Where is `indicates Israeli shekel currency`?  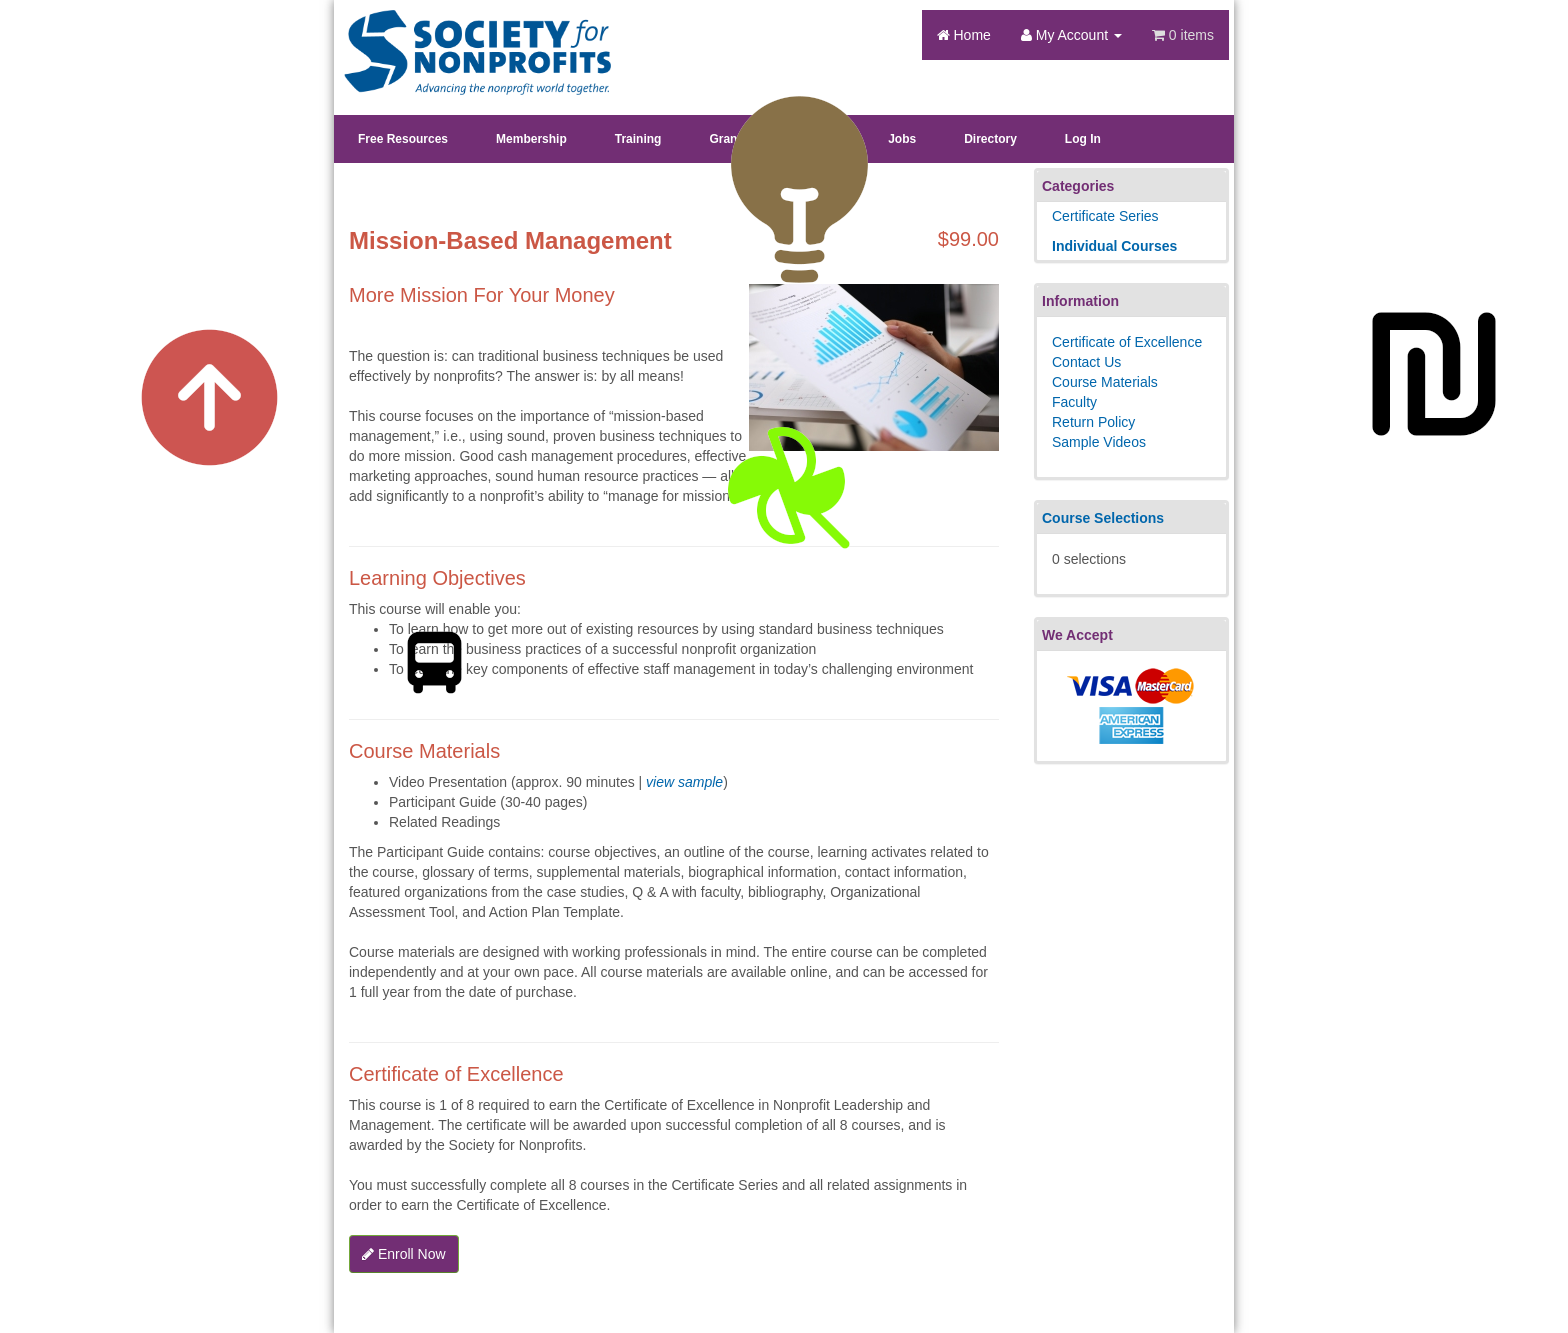
indicates Israeli shekel currency is located at coordinates (1434, 374).